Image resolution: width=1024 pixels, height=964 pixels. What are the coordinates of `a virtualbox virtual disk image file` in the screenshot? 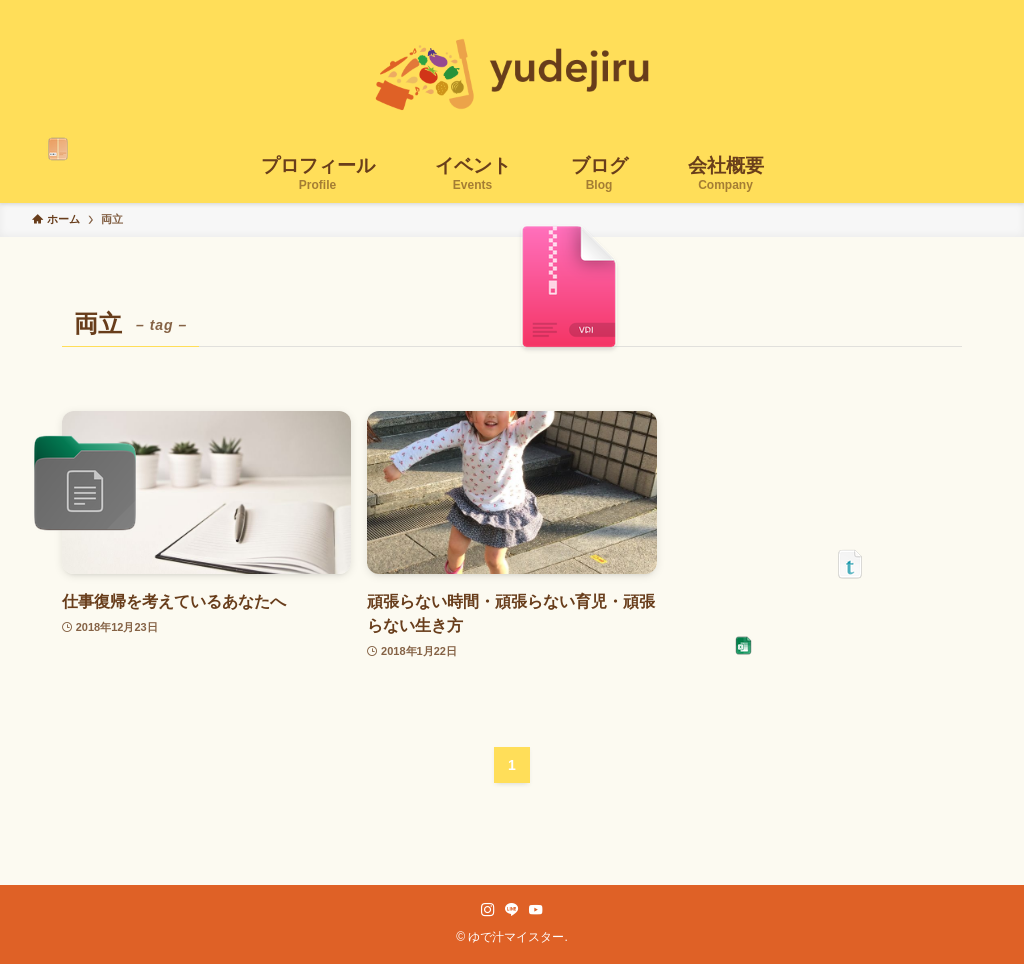 It's located at (569, 289).